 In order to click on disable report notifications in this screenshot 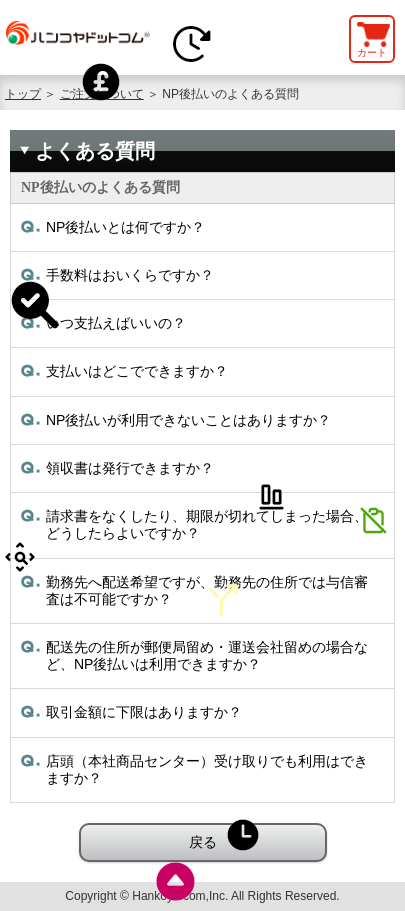, I will do `click(373, 520)`.